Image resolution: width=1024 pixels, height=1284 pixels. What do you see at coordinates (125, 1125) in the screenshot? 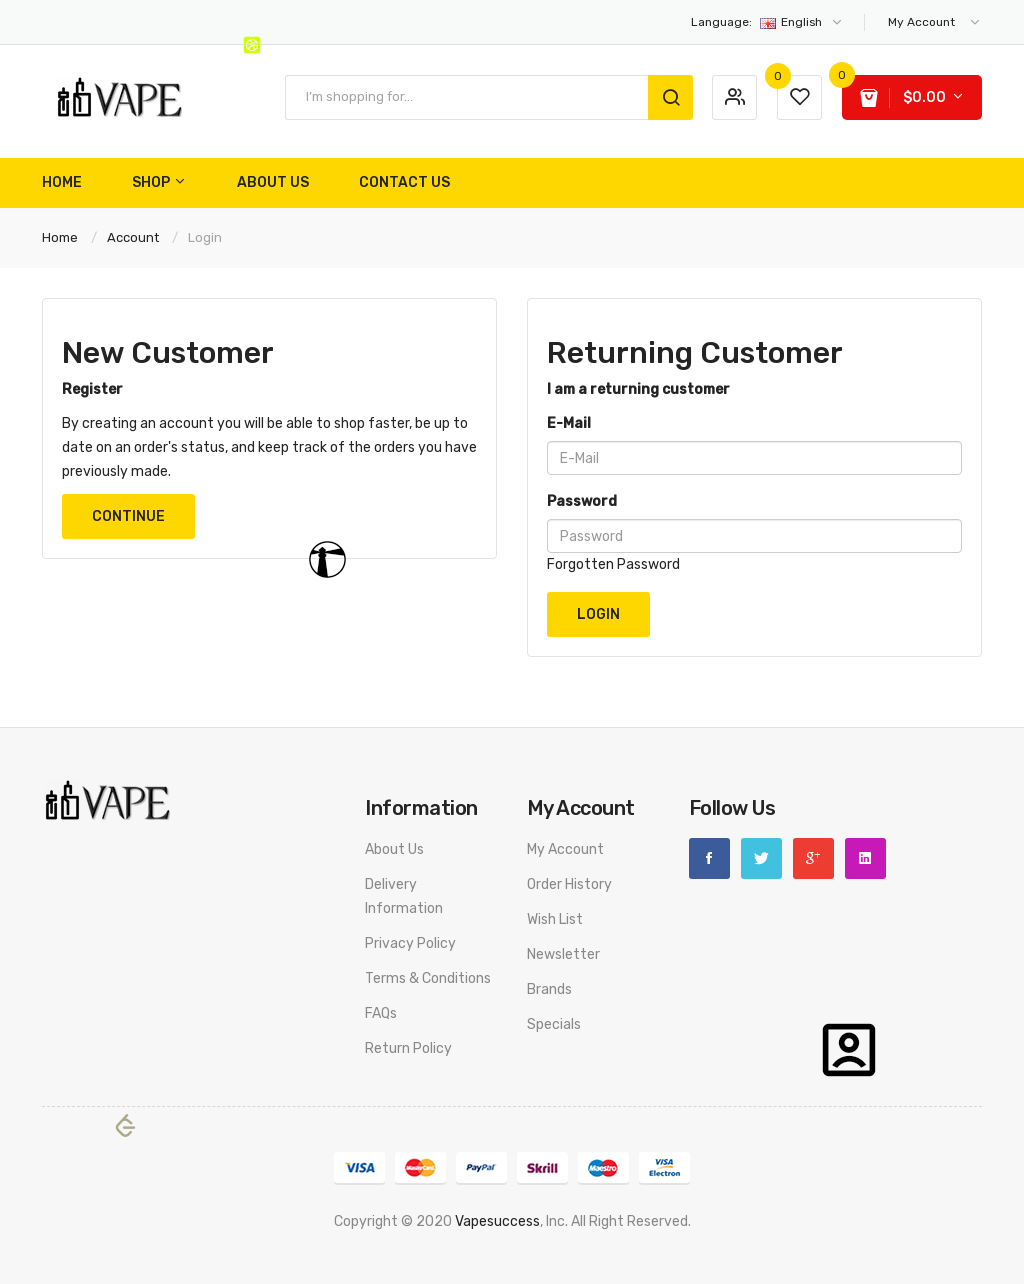
I see `open leetcode app or website` at bounding box center [125, 1125].